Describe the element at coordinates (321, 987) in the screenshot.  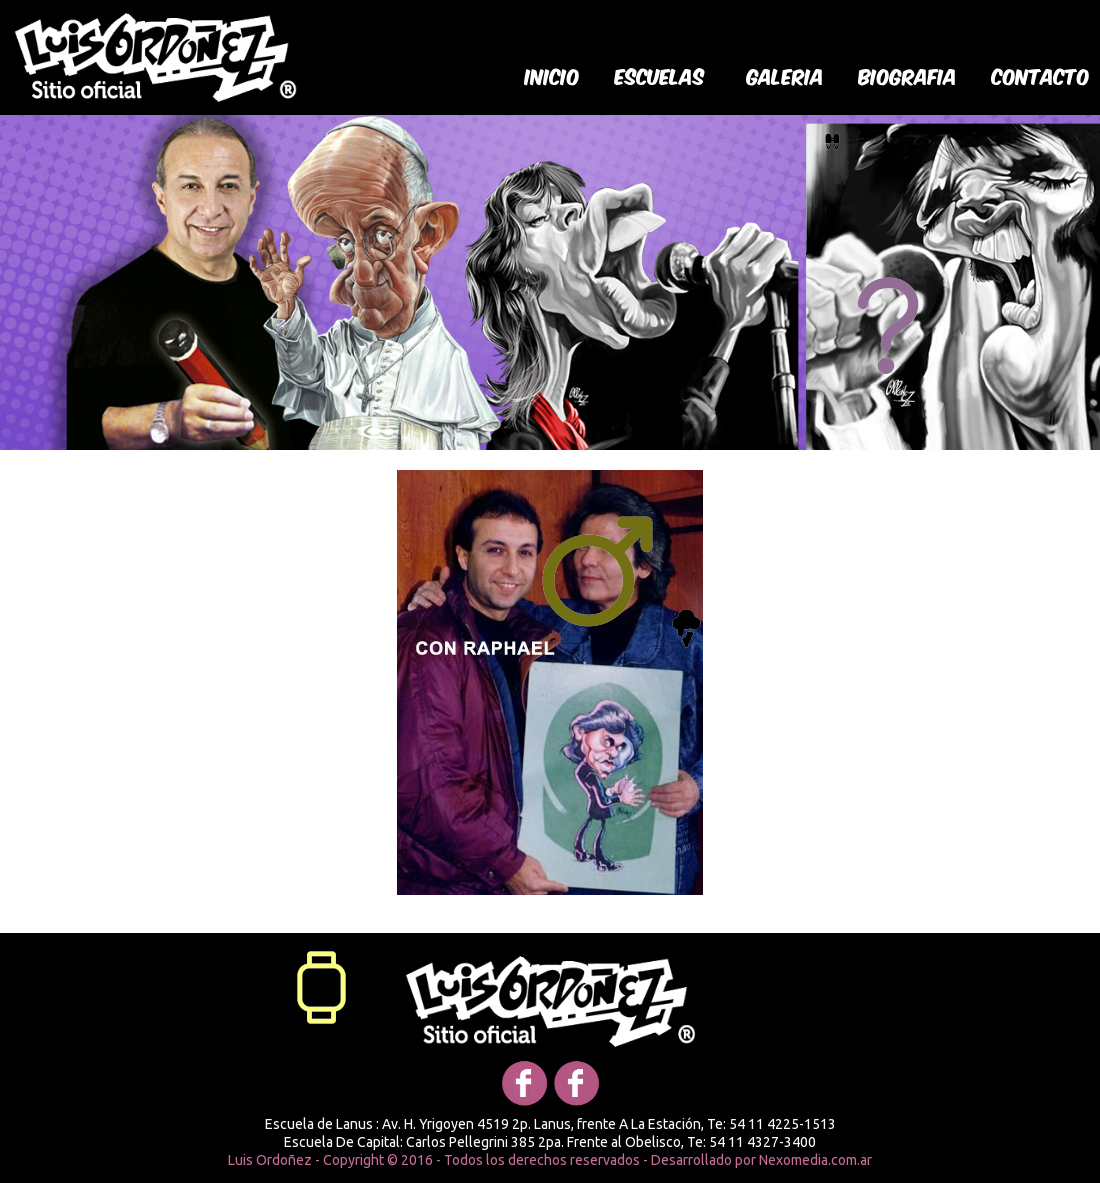
I see `access smartwatch settings or connectivity` at that location.